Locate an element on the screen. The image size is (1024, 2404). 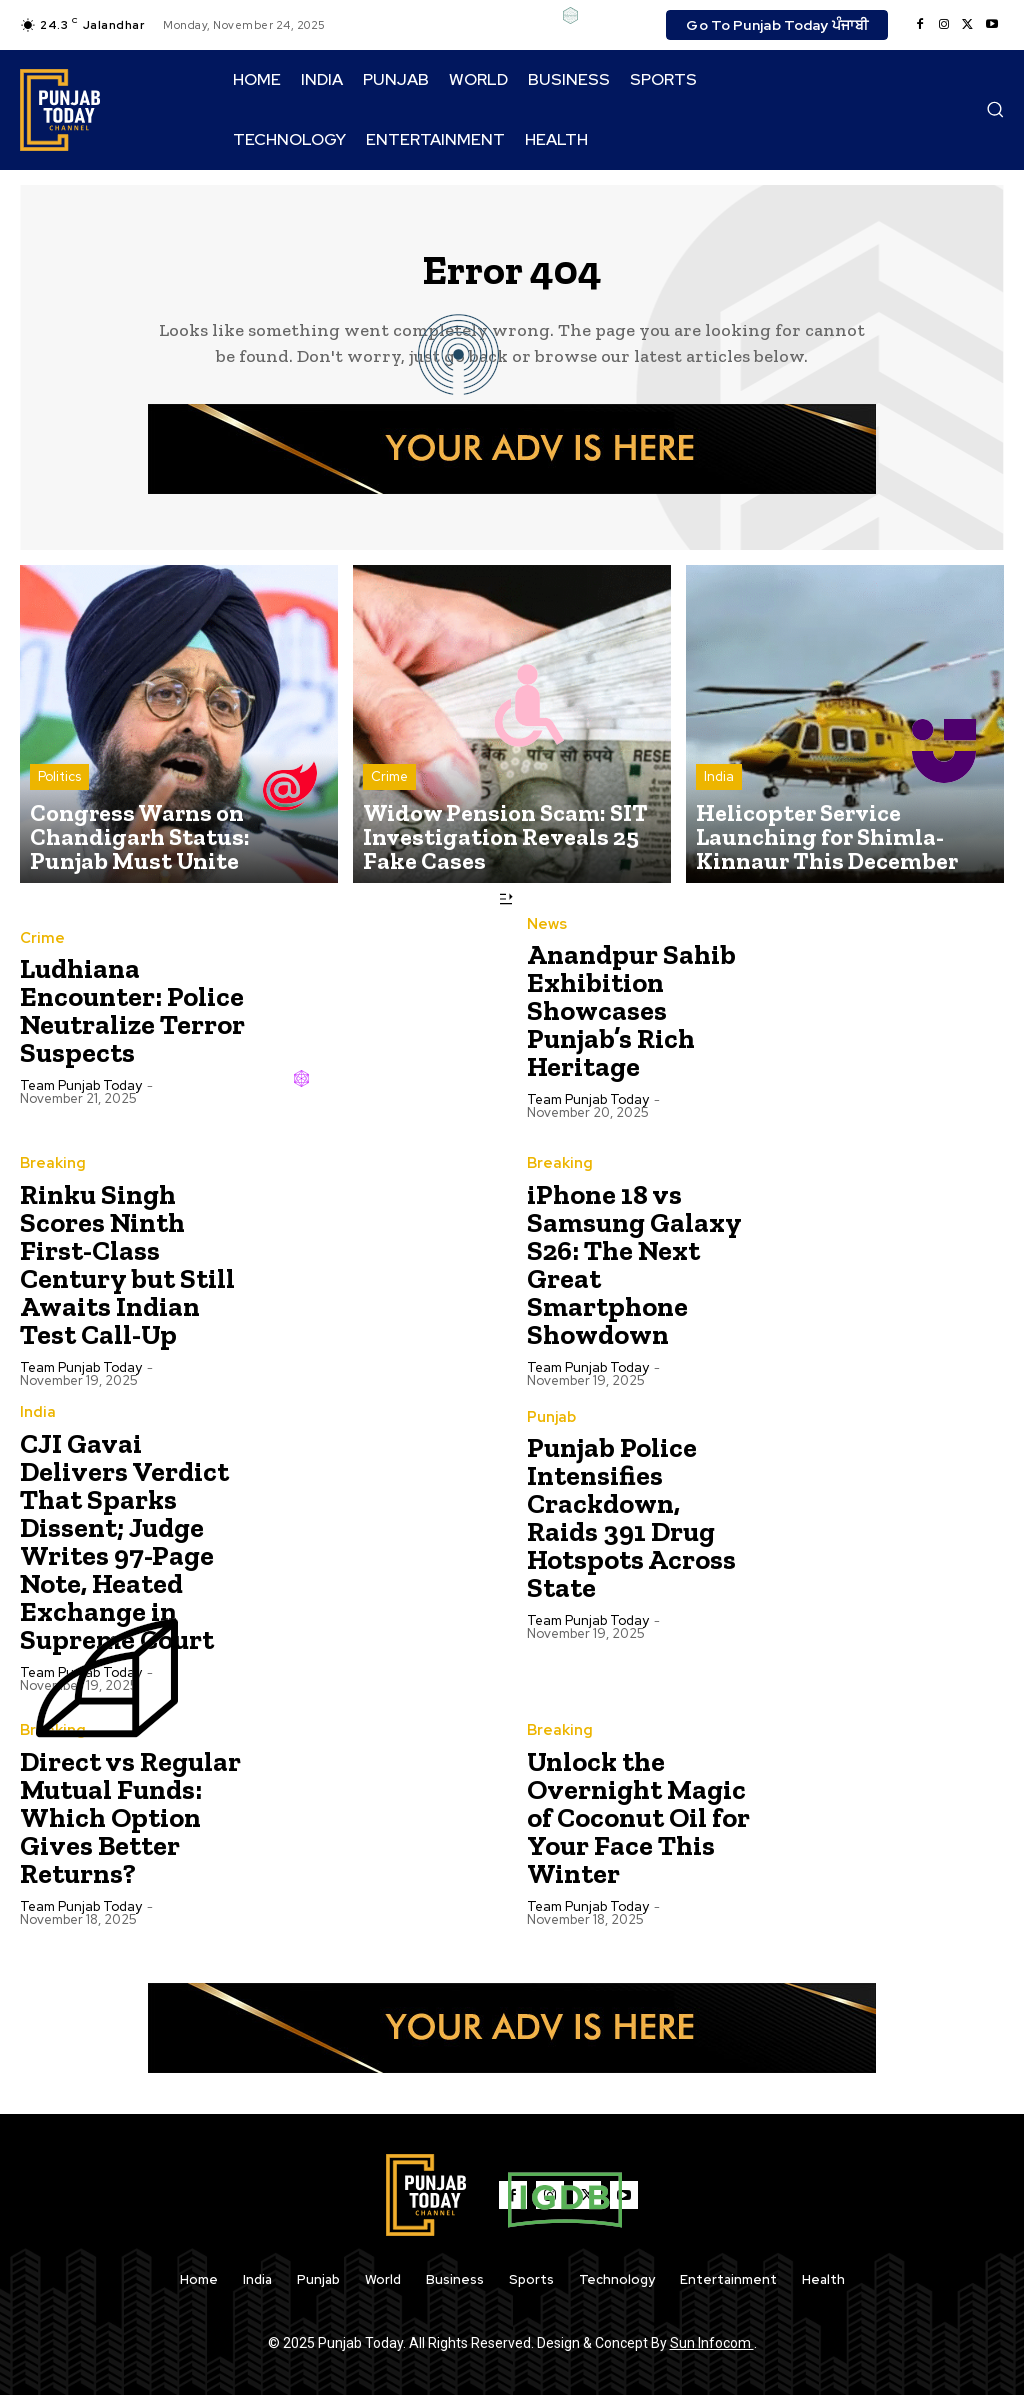
iBeacon bluetooth proximity technology logo is located at coordinates (458, 354).